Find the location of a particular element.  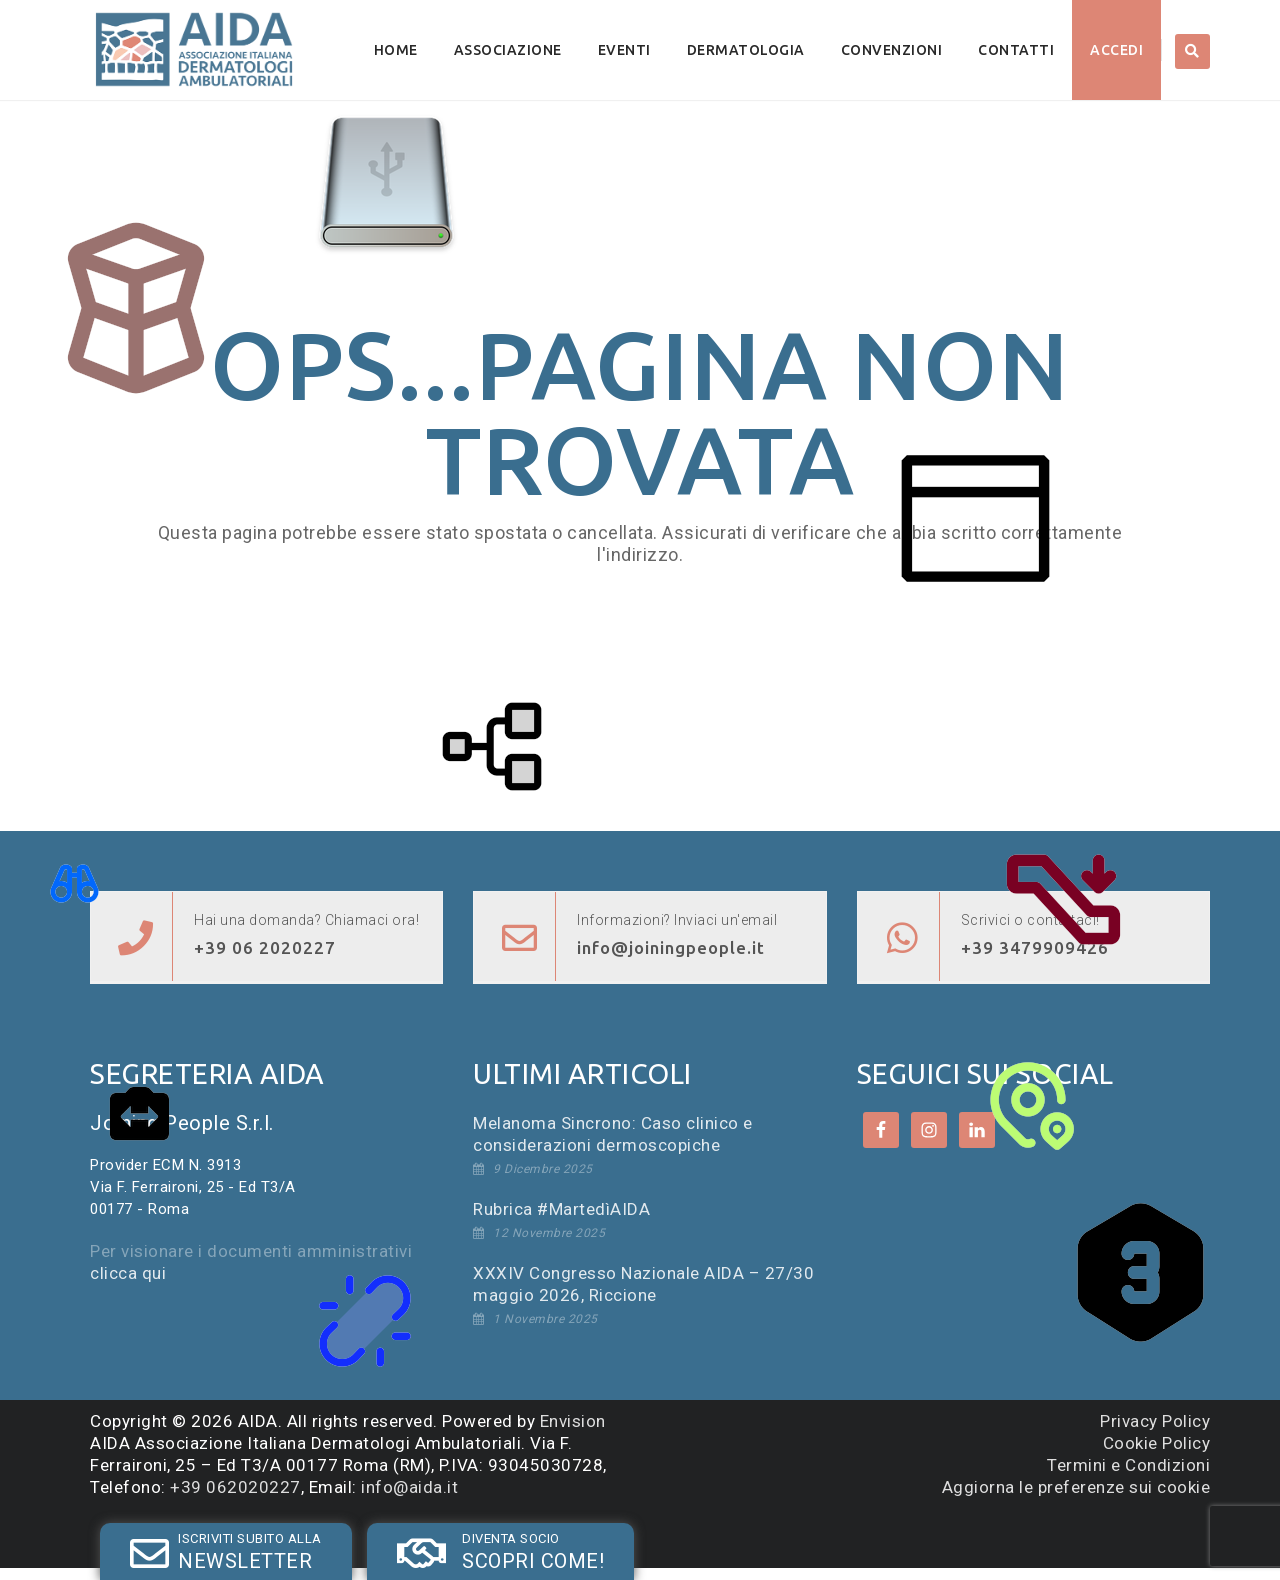

disconnect or unlink connected items is located at coordinates (365, 1321).